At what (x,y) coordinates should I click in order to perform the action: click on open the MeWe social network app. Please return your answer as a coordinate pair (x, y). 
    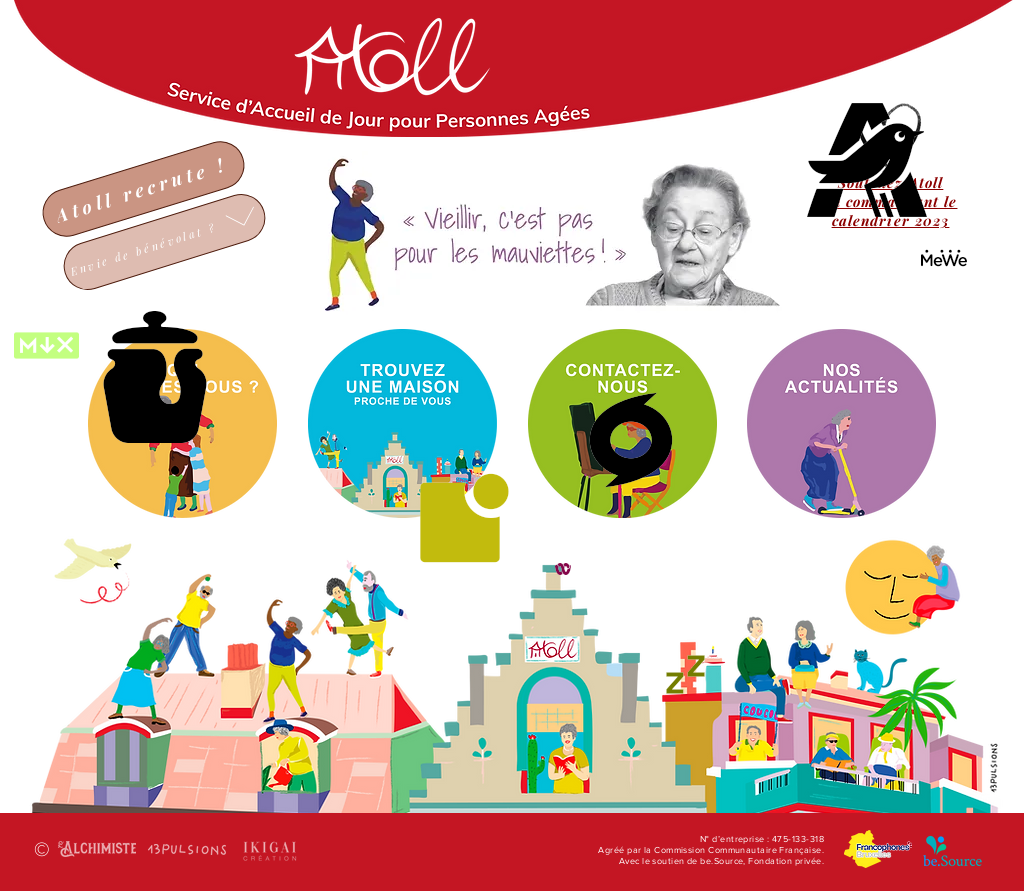
    Looking at the image, I should click on (944, 258).